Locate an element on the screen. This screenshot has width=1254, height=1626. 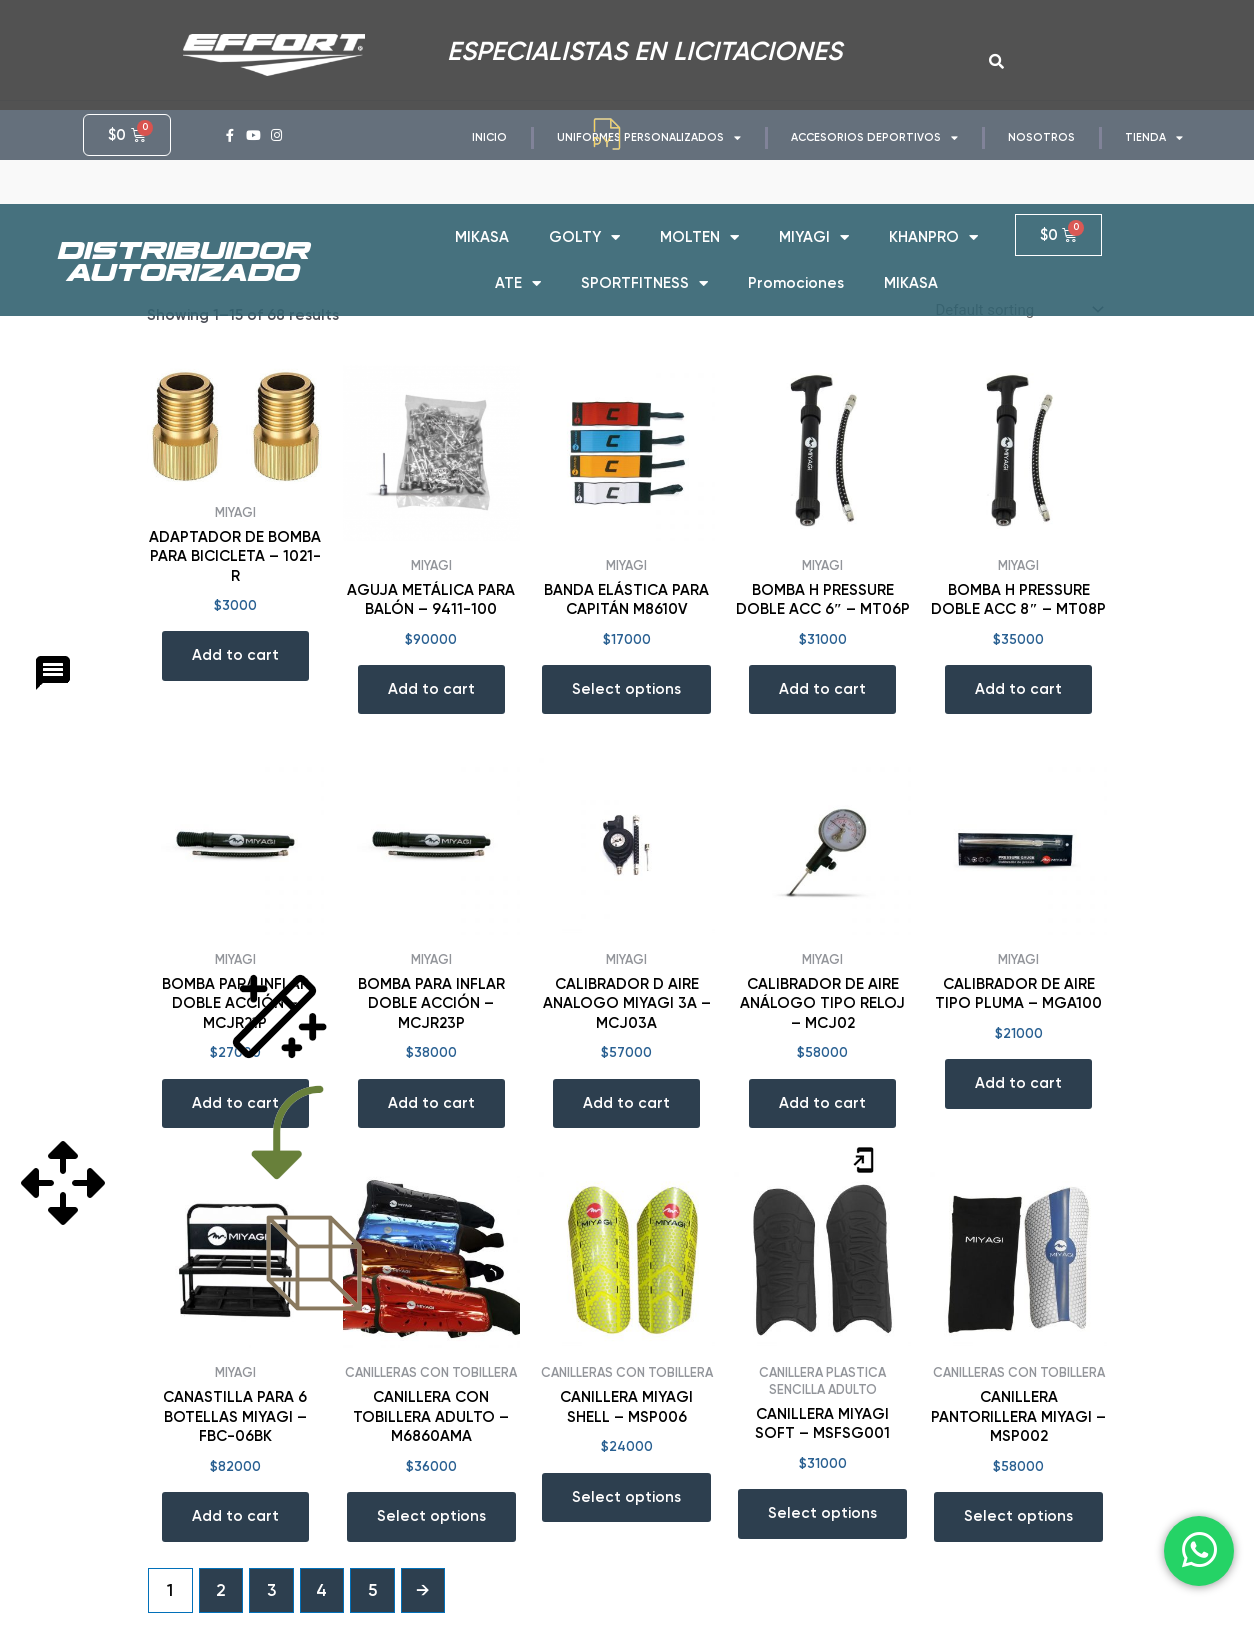
add this page or app to your home screen is located at coordinates (864, 1160).